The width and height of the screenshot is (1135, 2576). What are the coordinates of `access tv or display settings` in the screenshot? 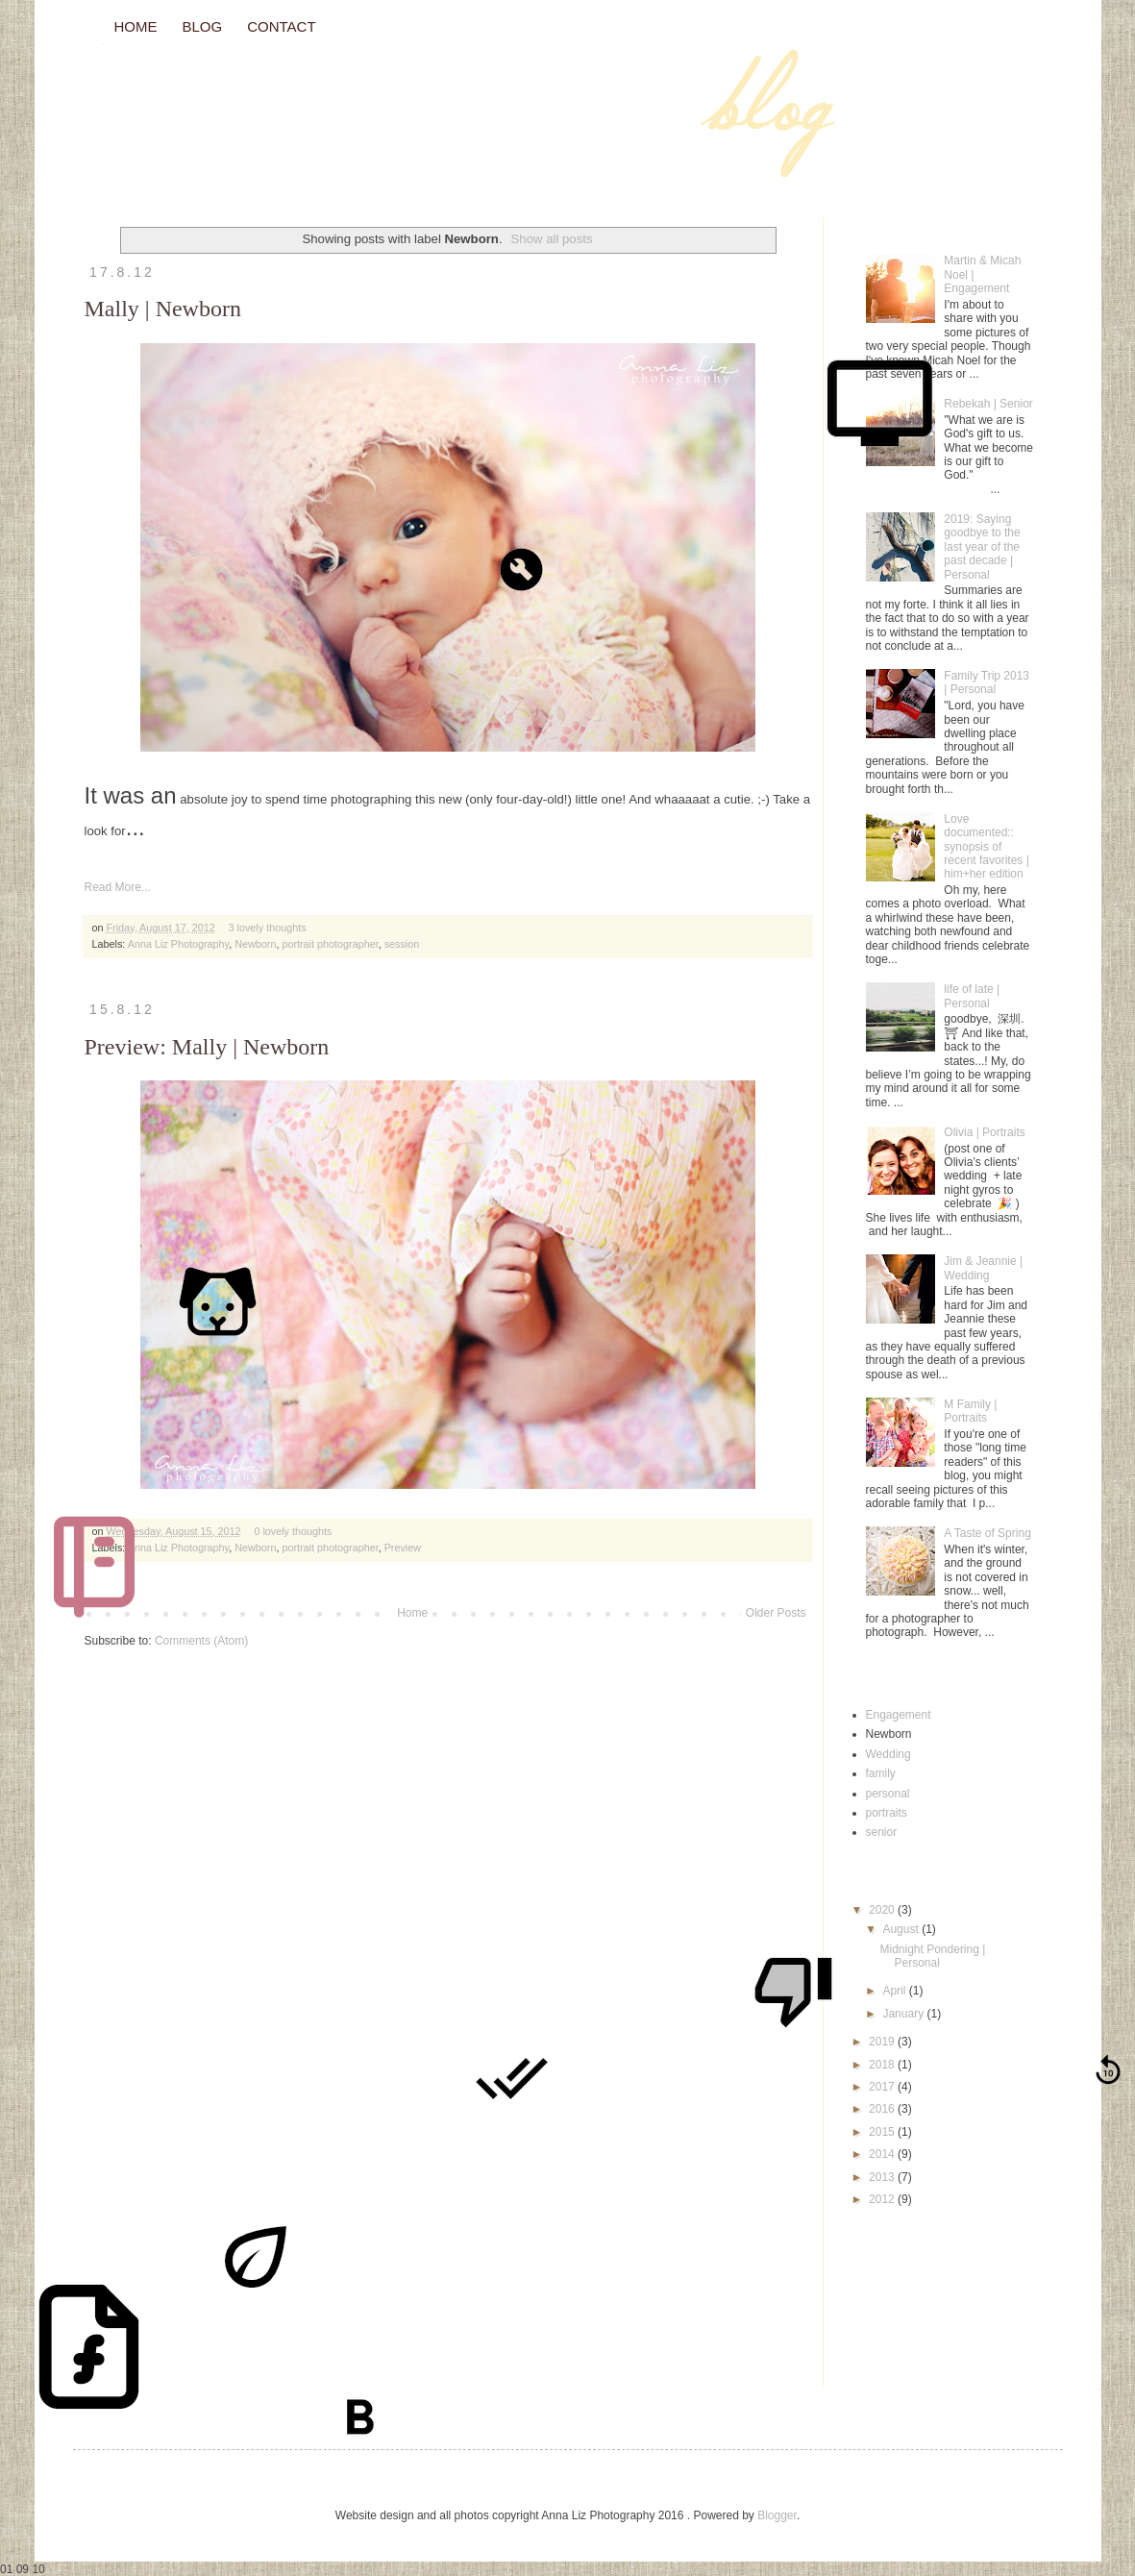 It's located at (879, 403).